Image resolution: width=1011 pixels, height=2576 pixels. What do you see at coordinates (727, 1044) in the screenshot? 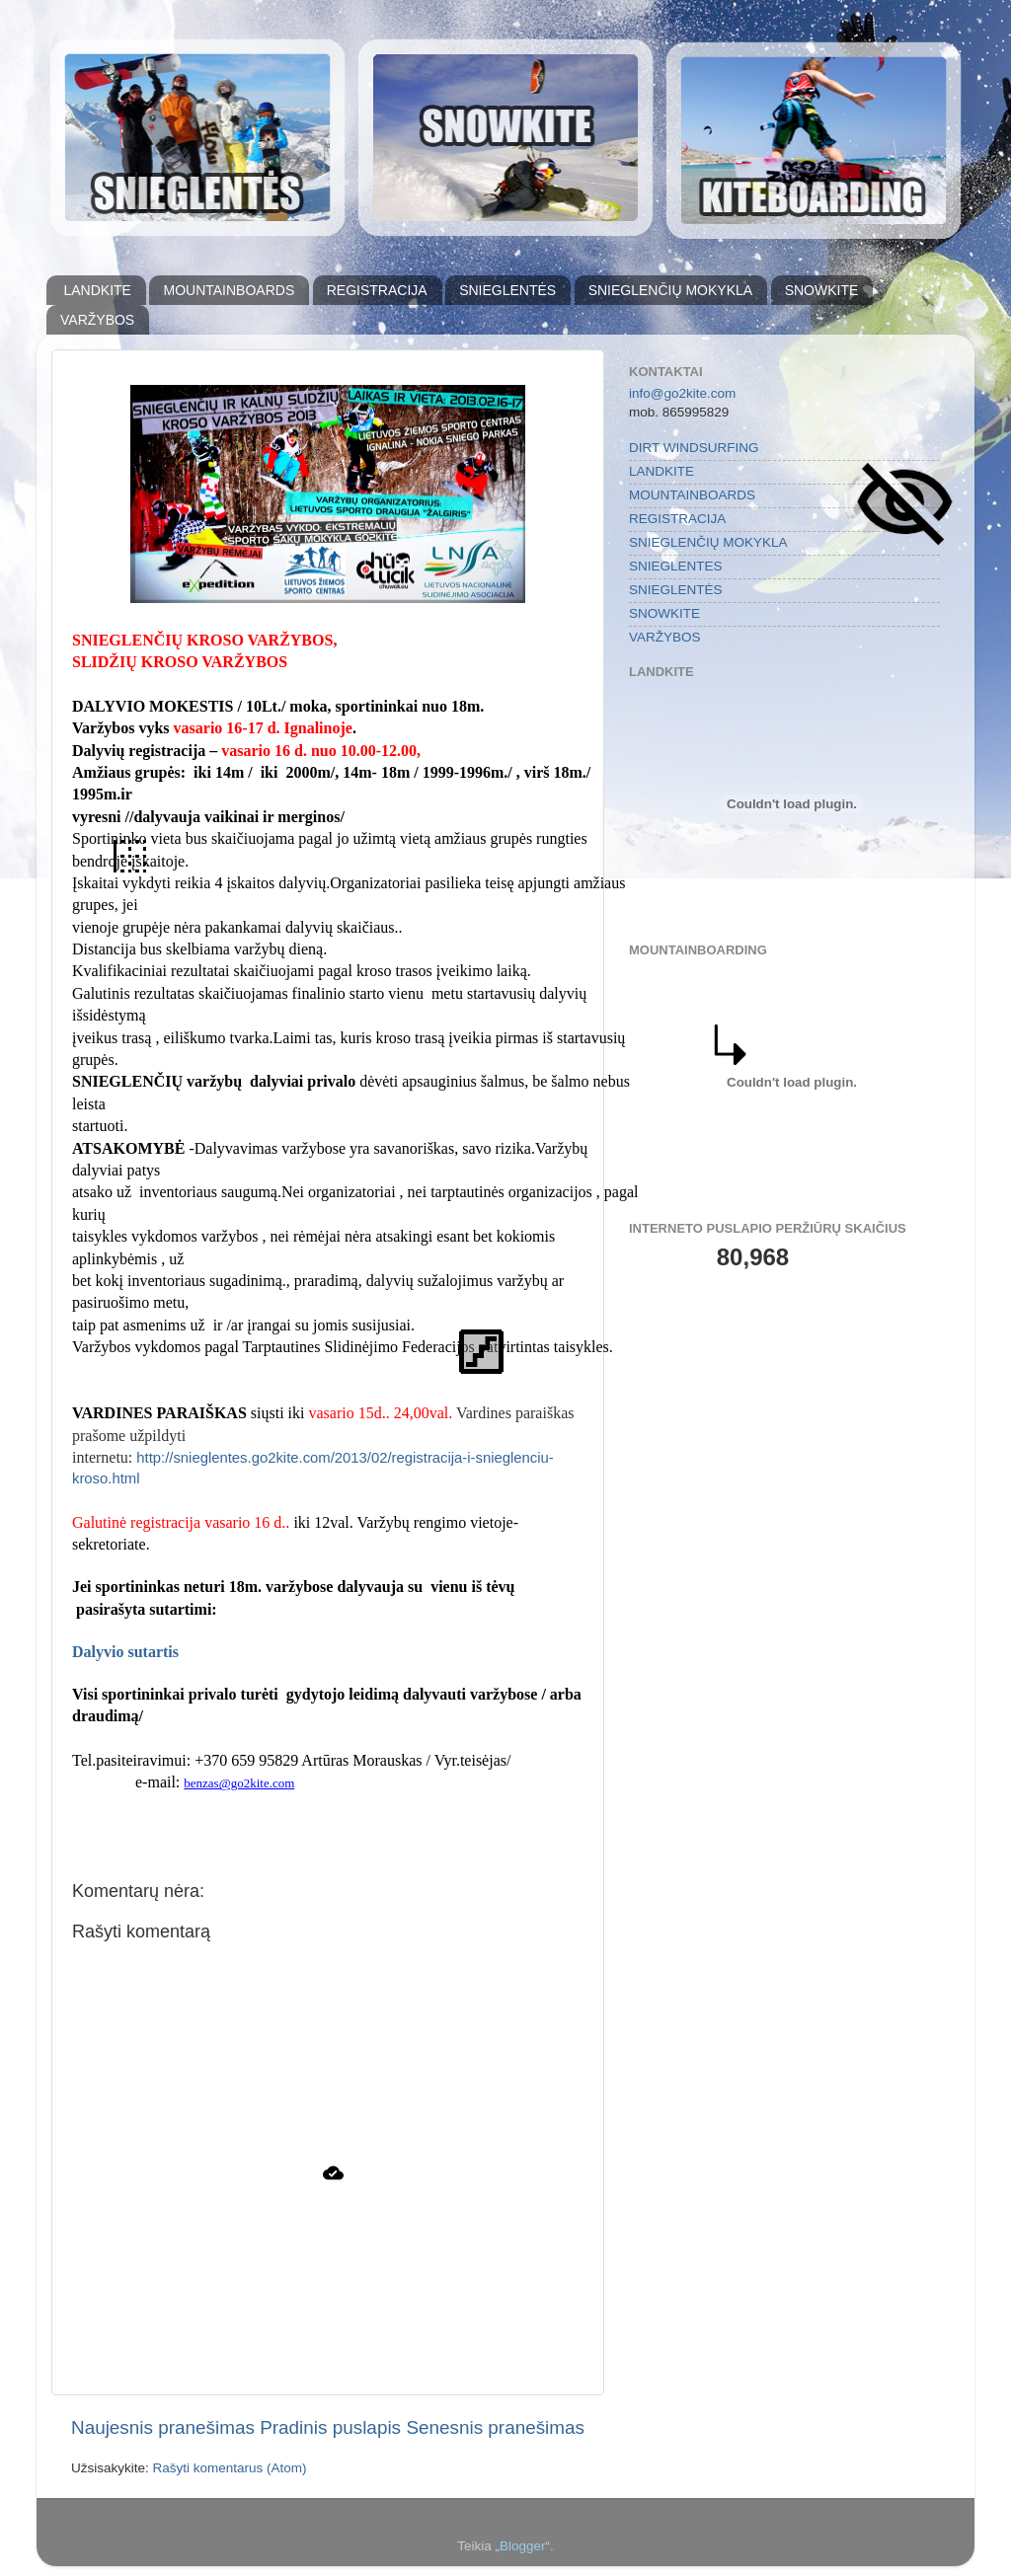
I see `reply to a message or comment` at bounding box center [727, 1044].